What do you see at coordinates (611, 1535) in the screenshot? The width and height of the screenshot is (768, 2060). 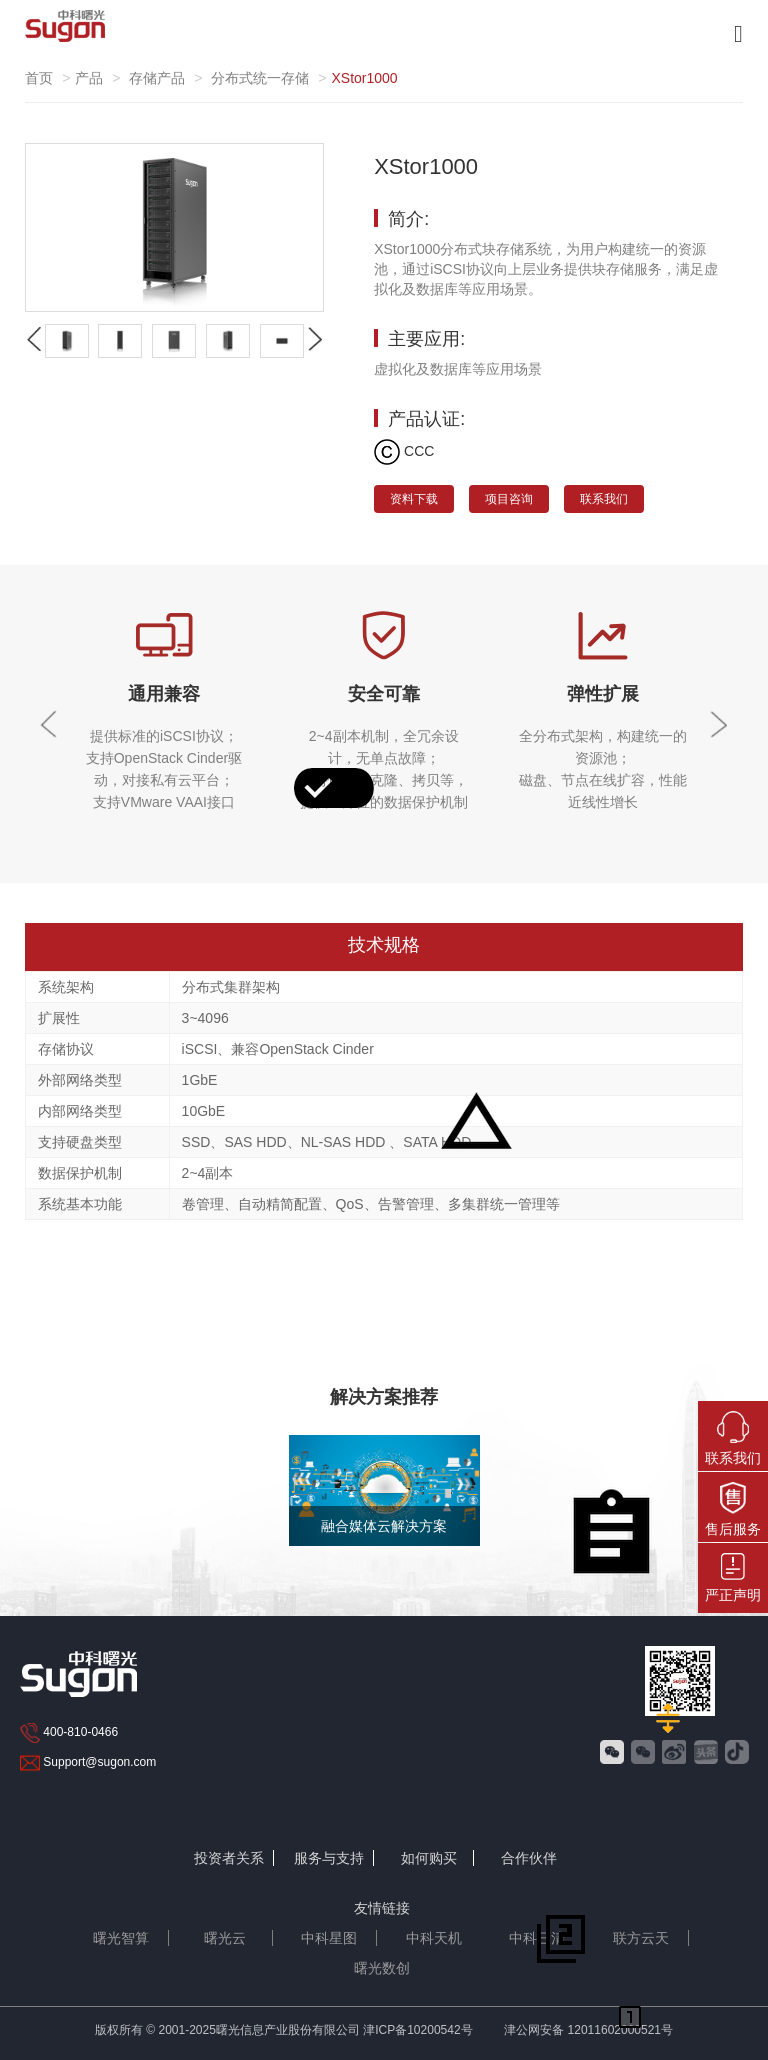 I see `view assignments or tasks` at bounding box center [611, 1535].